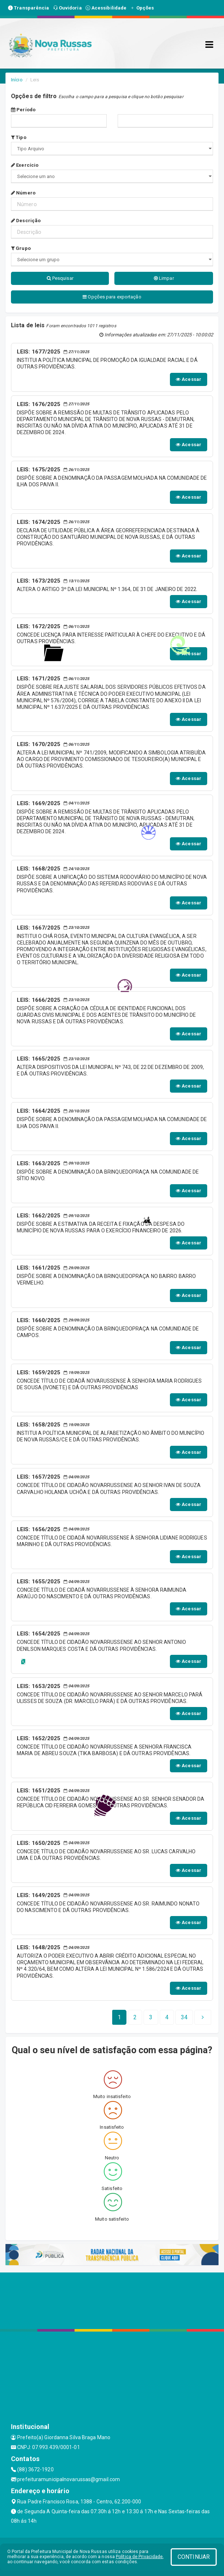 This screenshot has height=2576, width=224. Describe the element at coordinates (147, 1220) in the screenshot. I see `indicates a destroyed or damaged structure in a game` at that location.